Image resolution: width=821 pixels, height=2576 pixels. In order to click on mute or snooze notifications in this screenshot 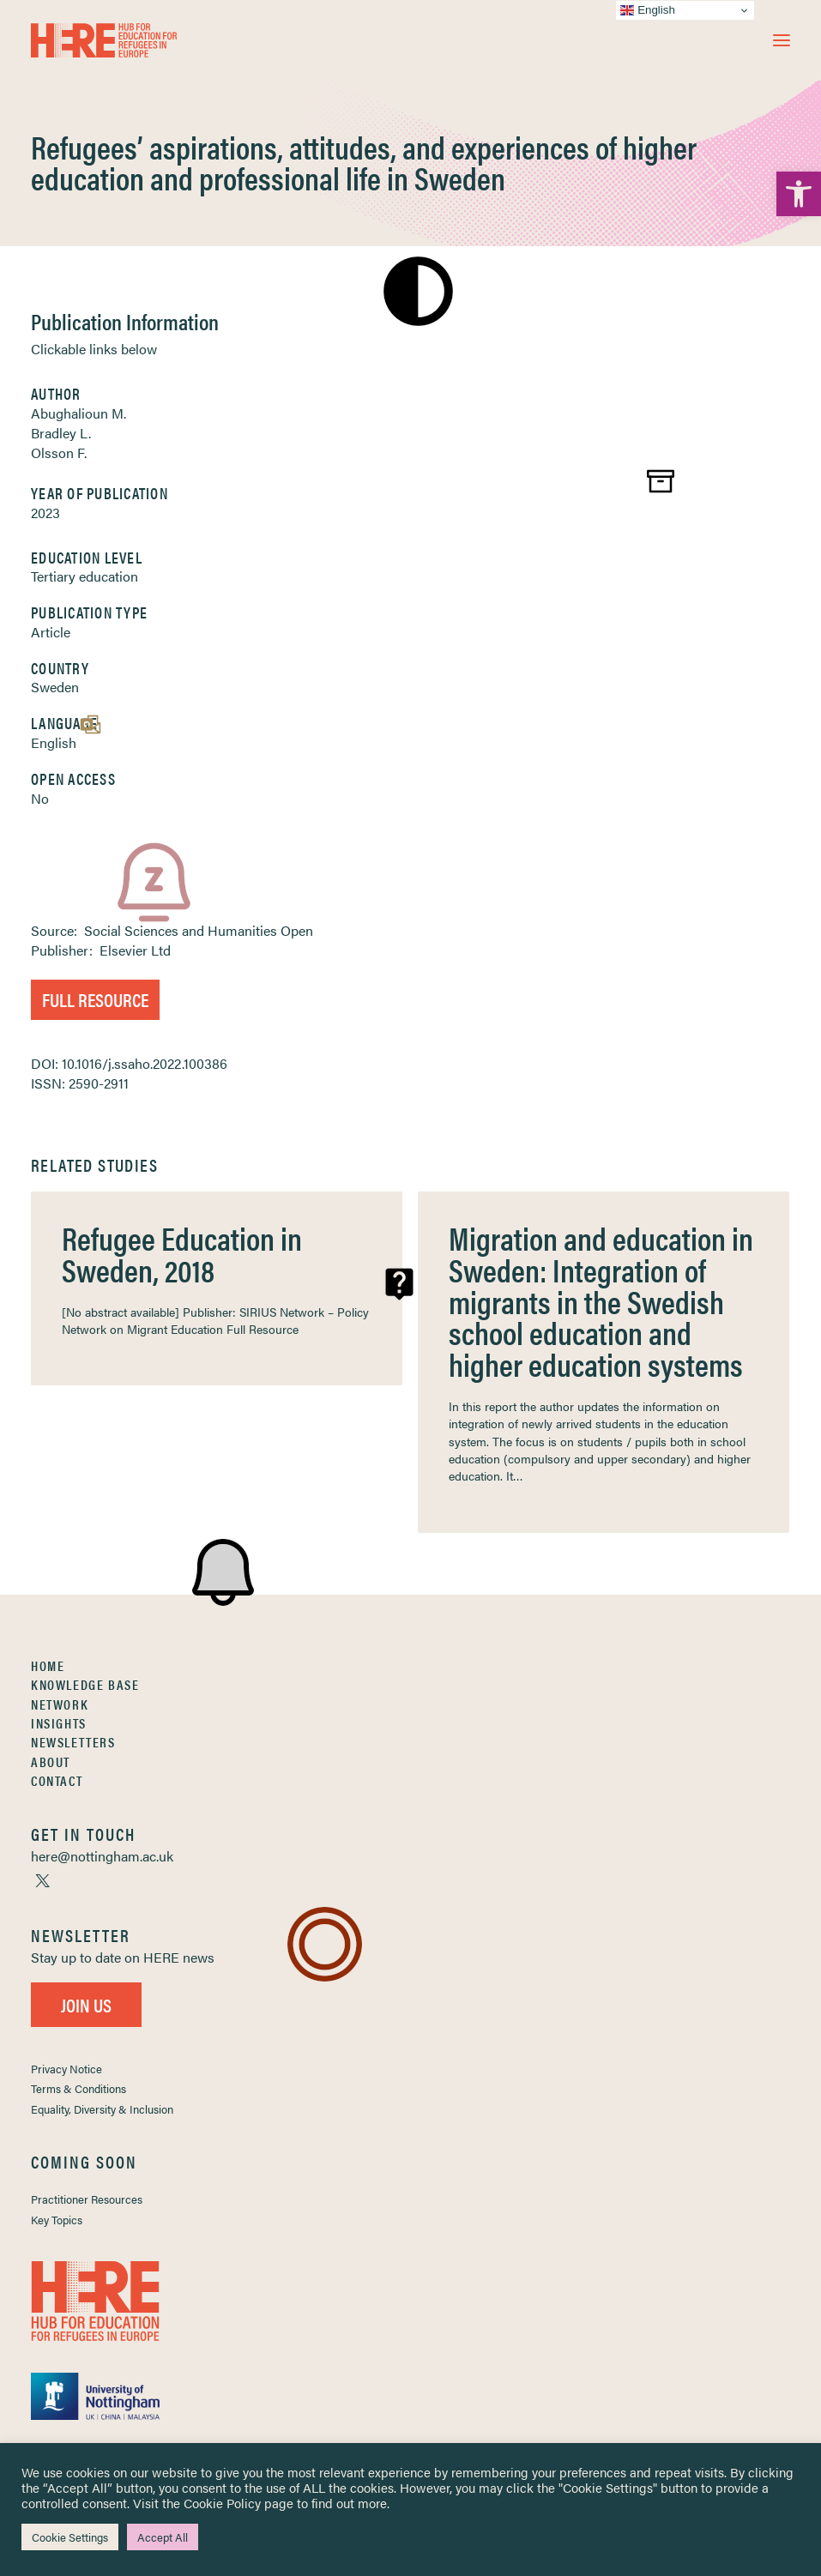, I will do `click(154, 882)`.